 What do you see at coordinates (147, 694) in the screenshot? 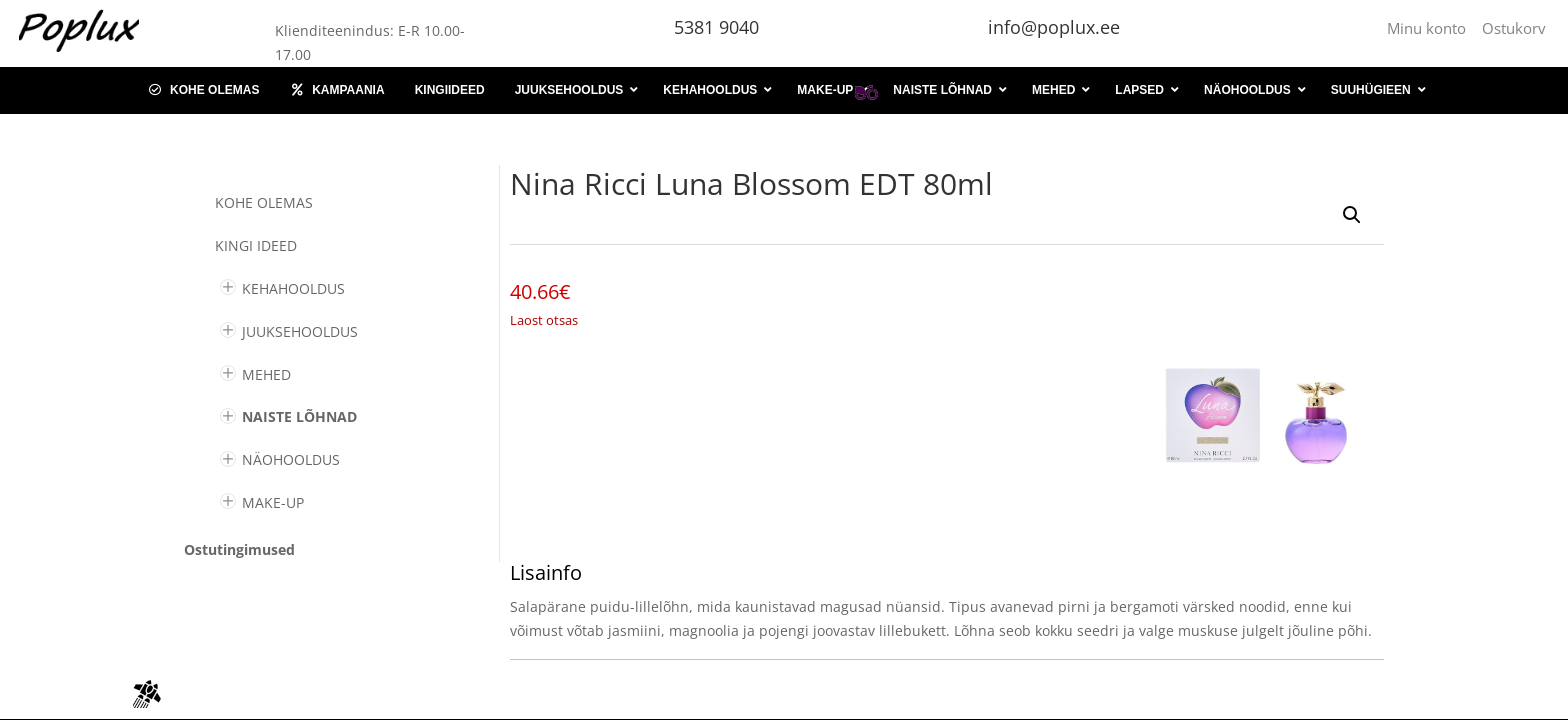
I see `jitpack package repository logo` at bounding box center [147, 694].